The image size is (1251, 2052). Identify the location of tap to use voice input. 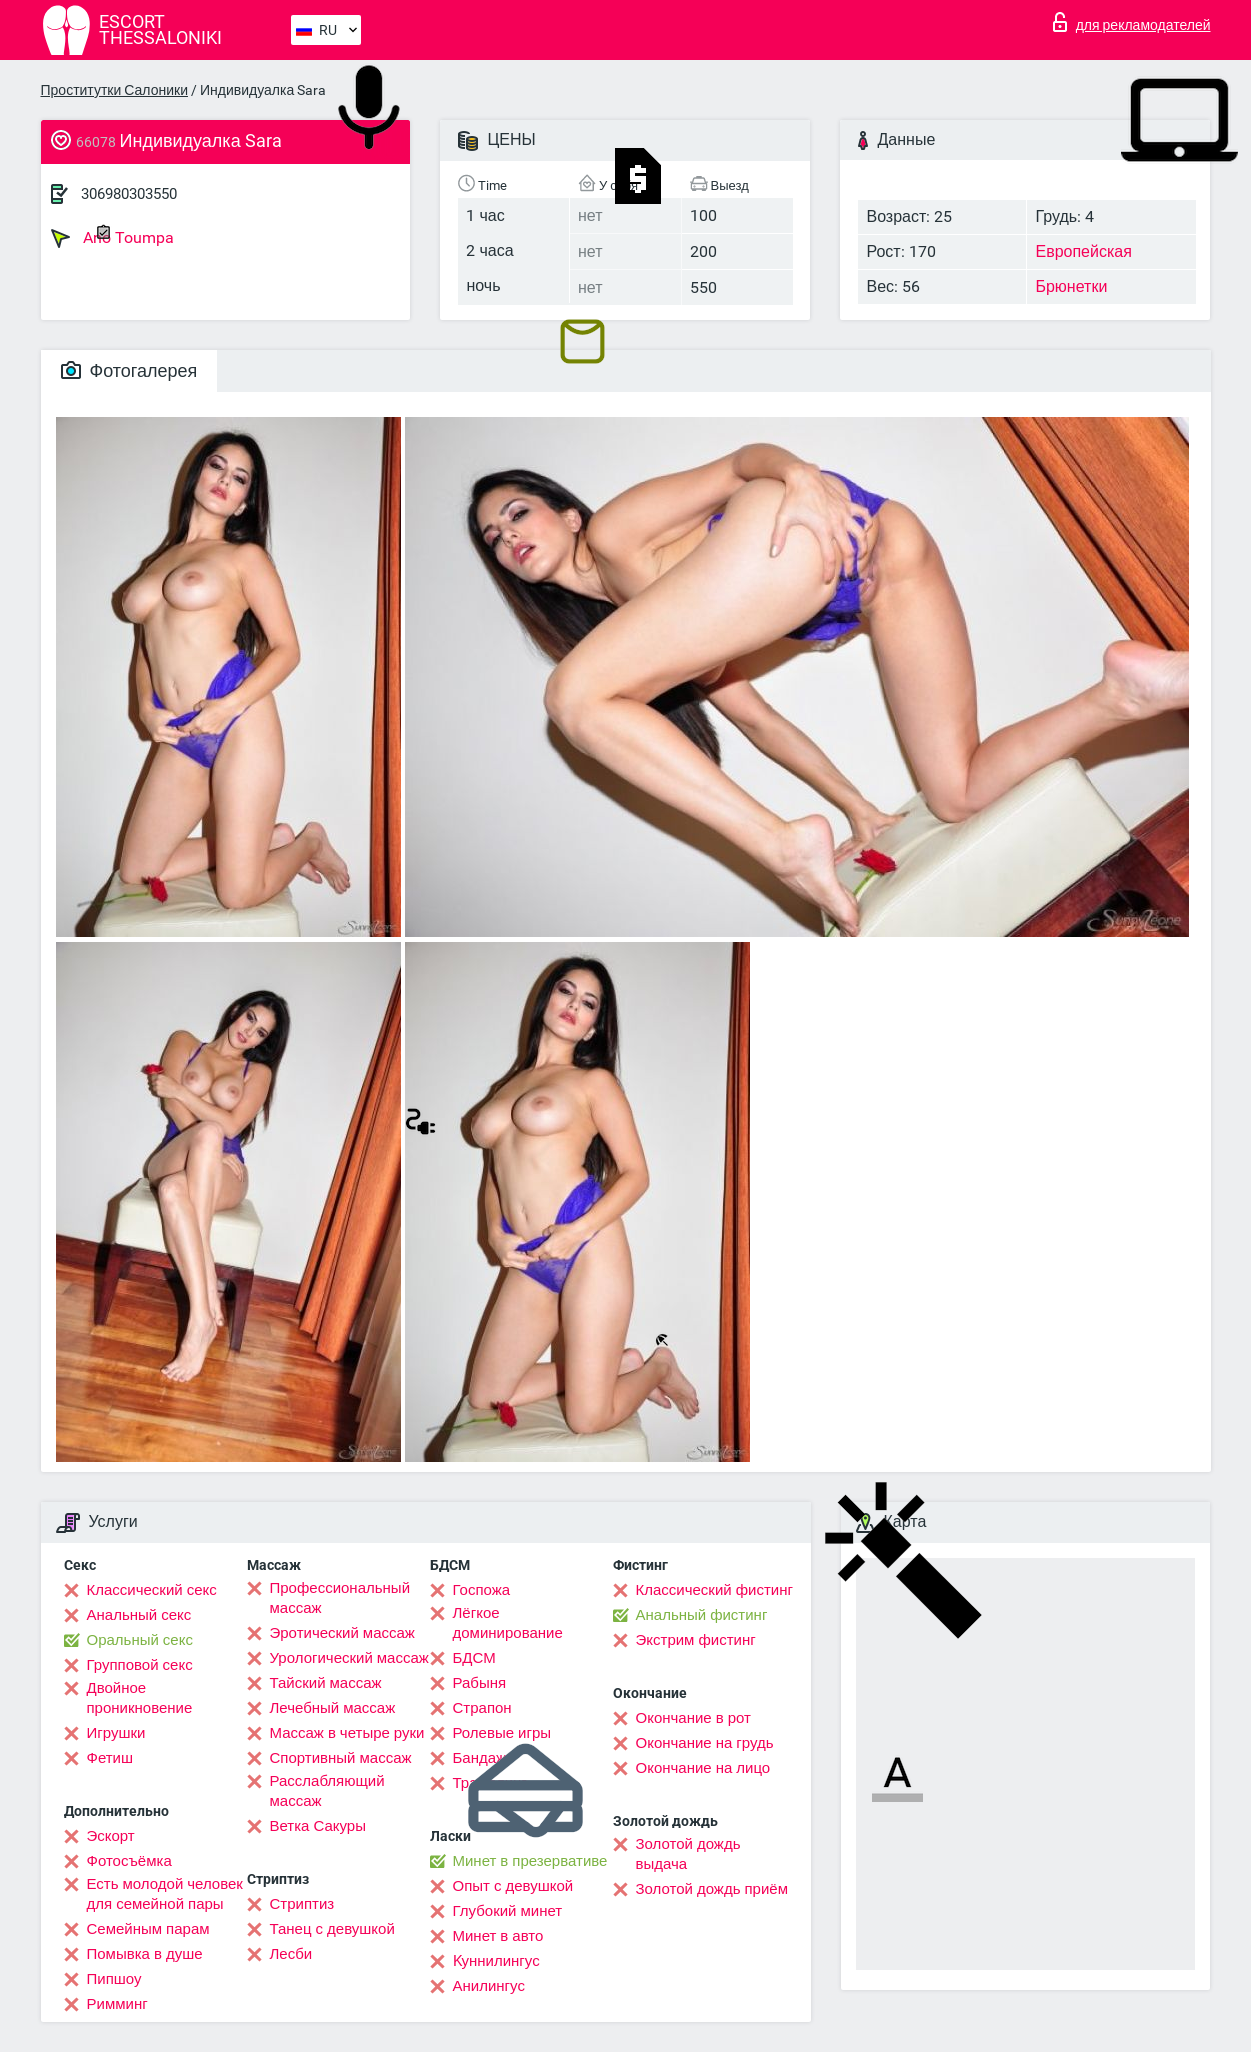
(369, 105).